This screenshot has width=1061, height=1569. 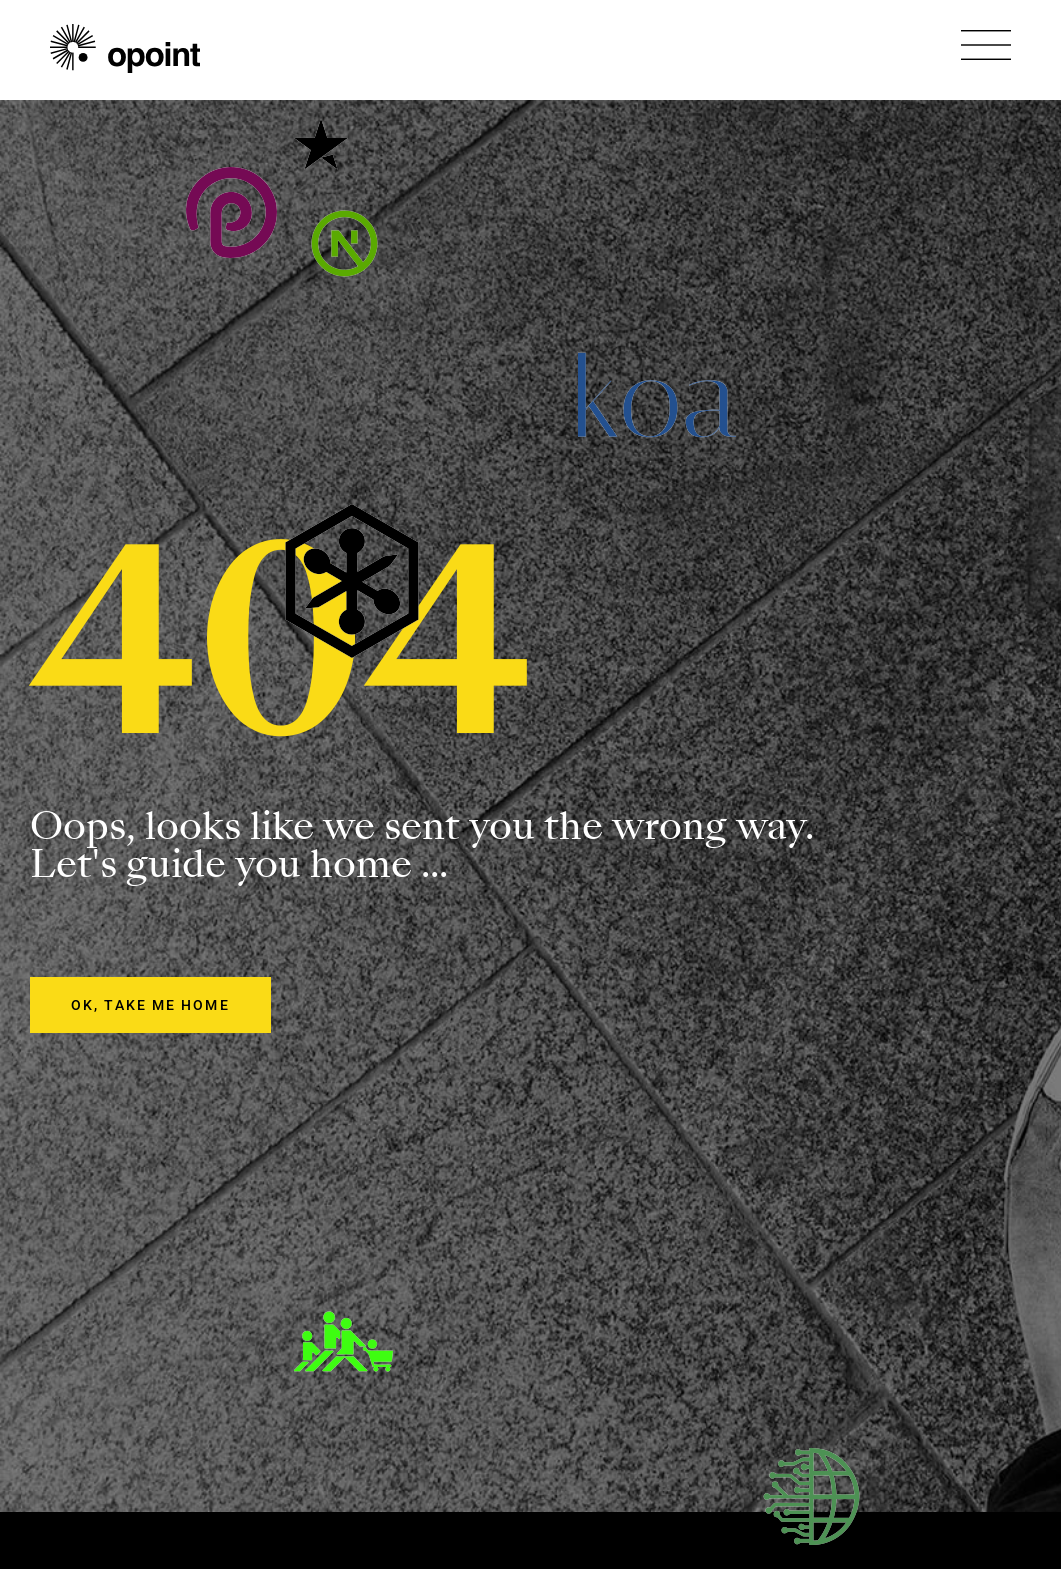 What do you see at coordinates (231, 212) in the screenshot?
I see `processwire CMS logo` at bounding box center [231, 212].